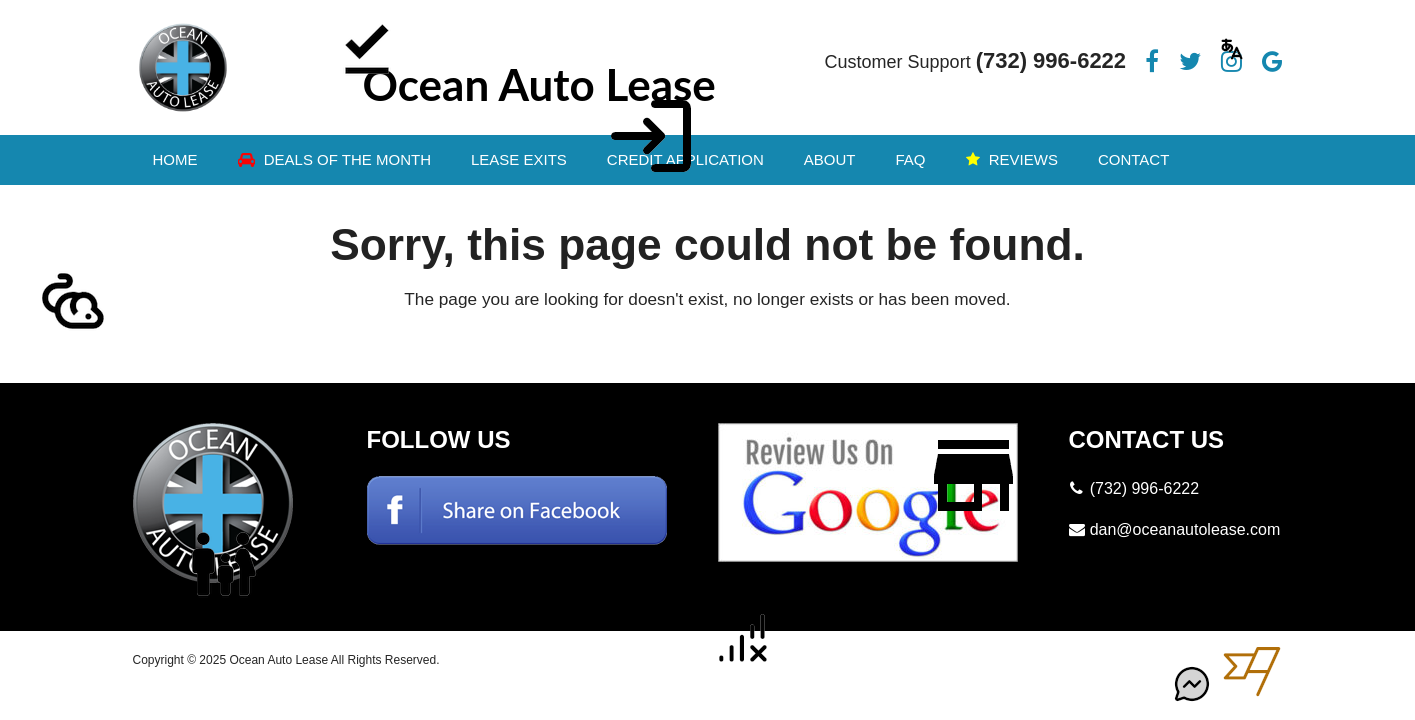 The image size is (1415, 720). I want to click on no cellular signal available, so click(744, 641).